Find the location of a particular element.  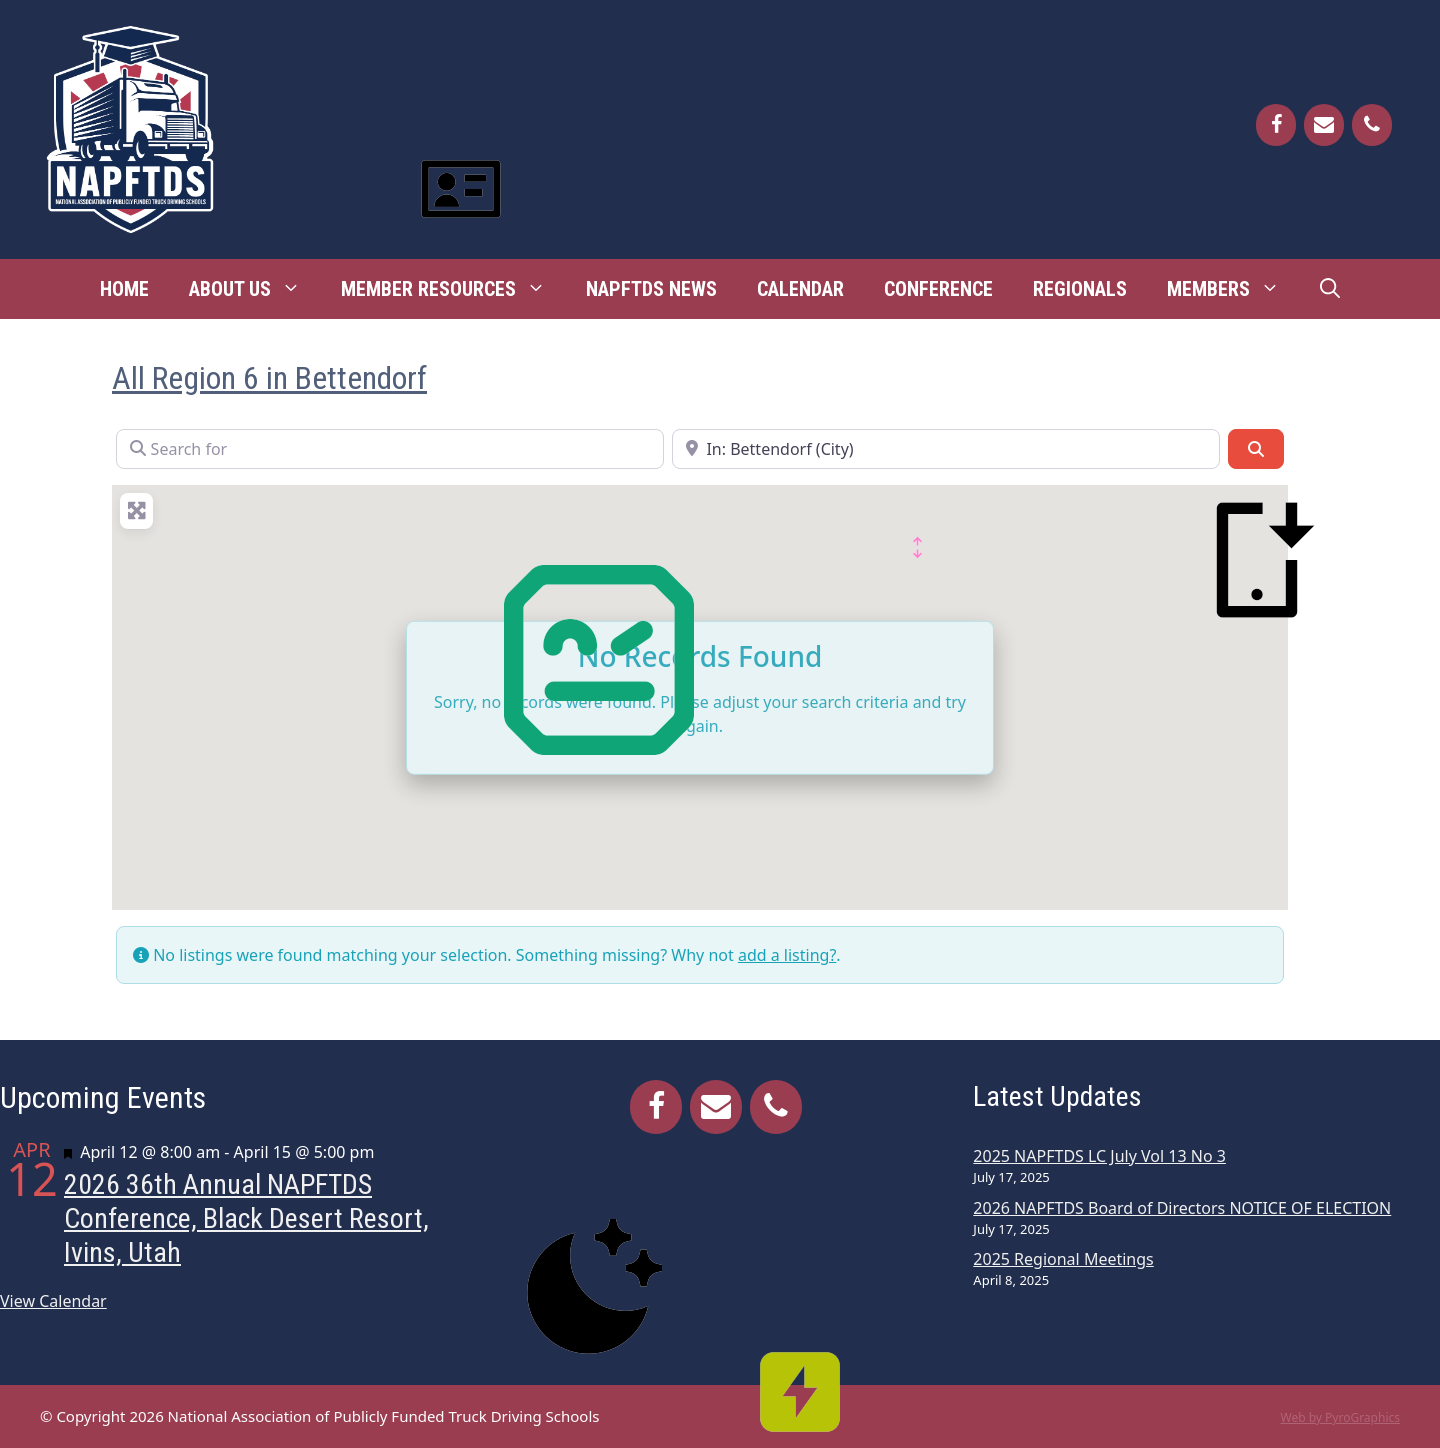

download app to mobile device is located at coordinates (1257, 560).